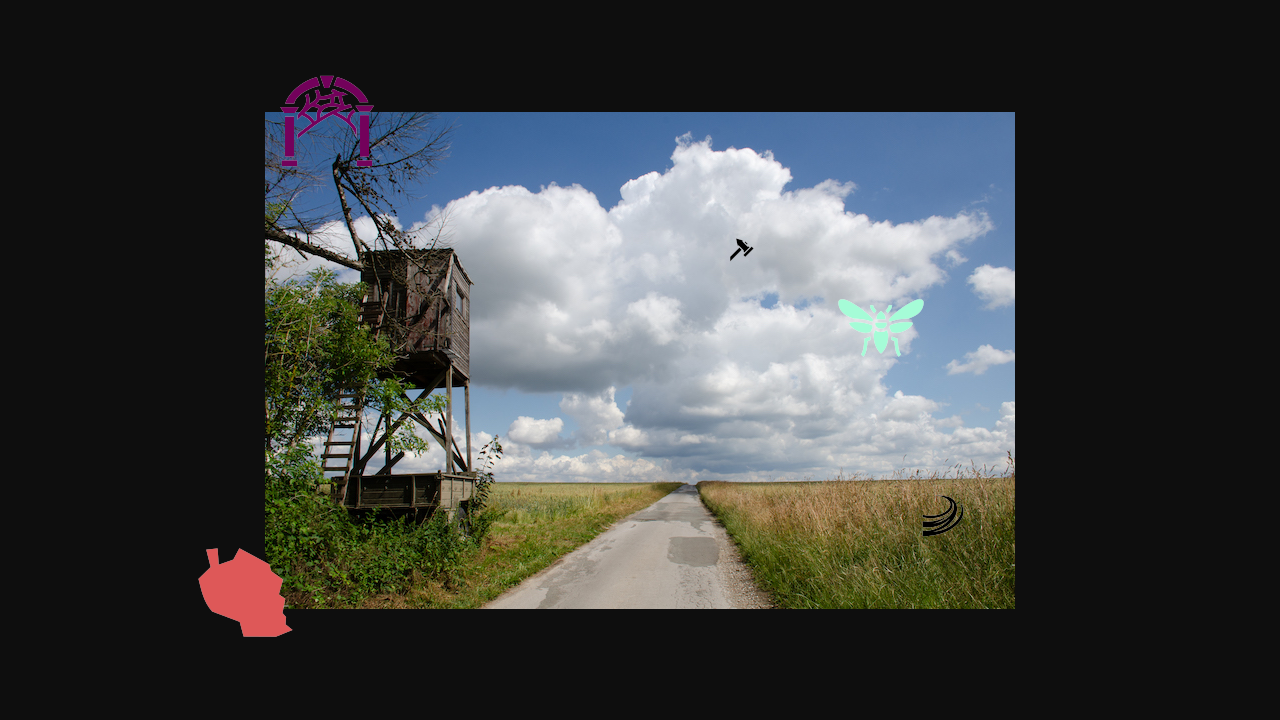  I want to click on enter a dungeon or underground area, so click(327, 121).